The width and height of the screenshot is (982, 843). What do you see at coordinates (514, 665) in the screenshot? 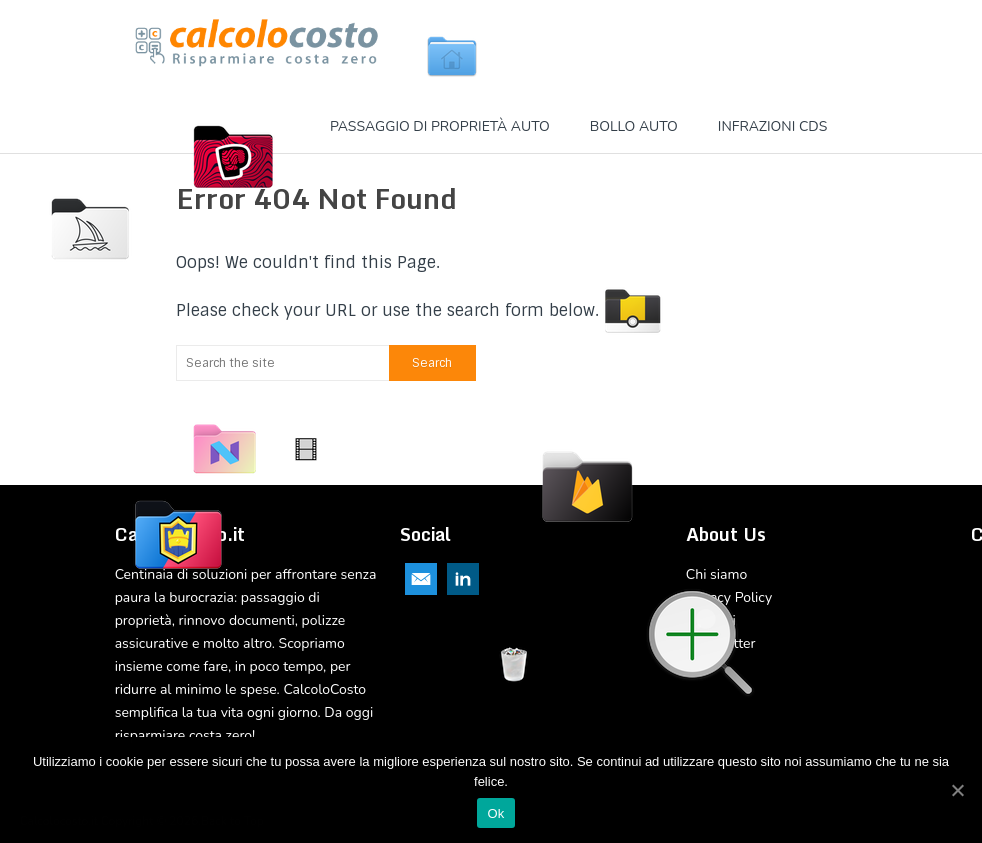
I see `manage trash storage and deleted files` at bounding box center [514, 665].